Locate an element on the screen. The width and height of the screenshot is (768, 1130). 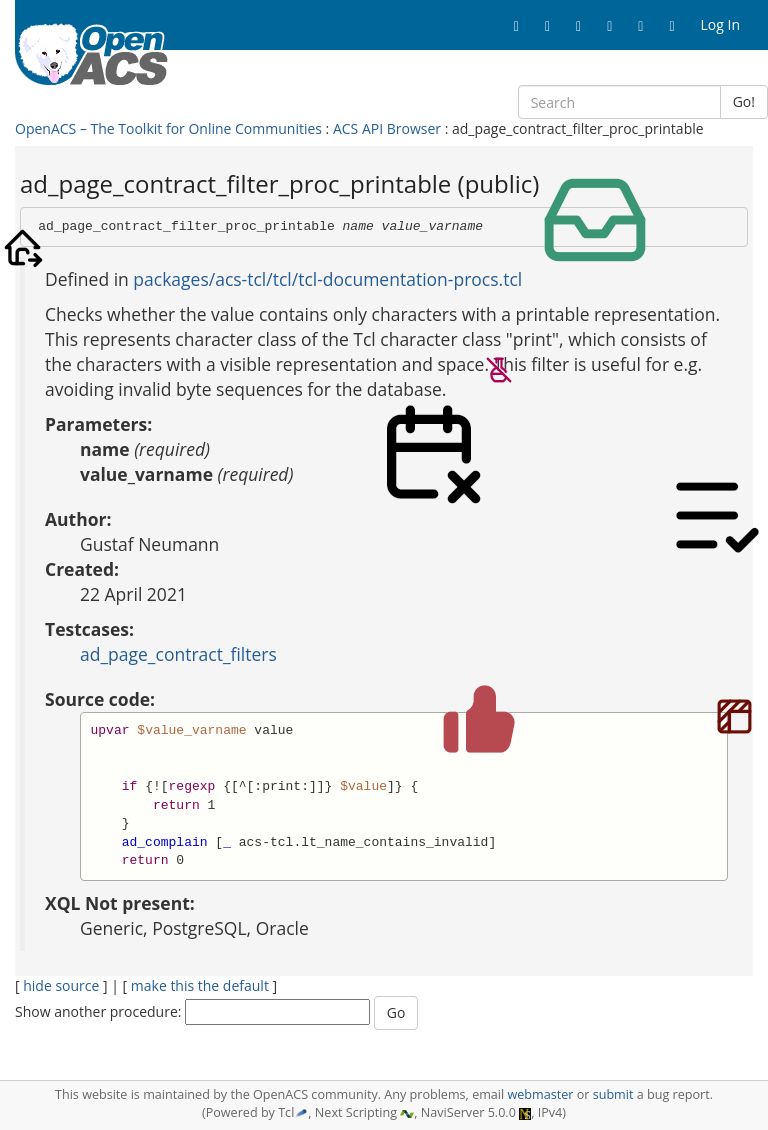
remove an event from your calendar is located at coordinates (429, 452).